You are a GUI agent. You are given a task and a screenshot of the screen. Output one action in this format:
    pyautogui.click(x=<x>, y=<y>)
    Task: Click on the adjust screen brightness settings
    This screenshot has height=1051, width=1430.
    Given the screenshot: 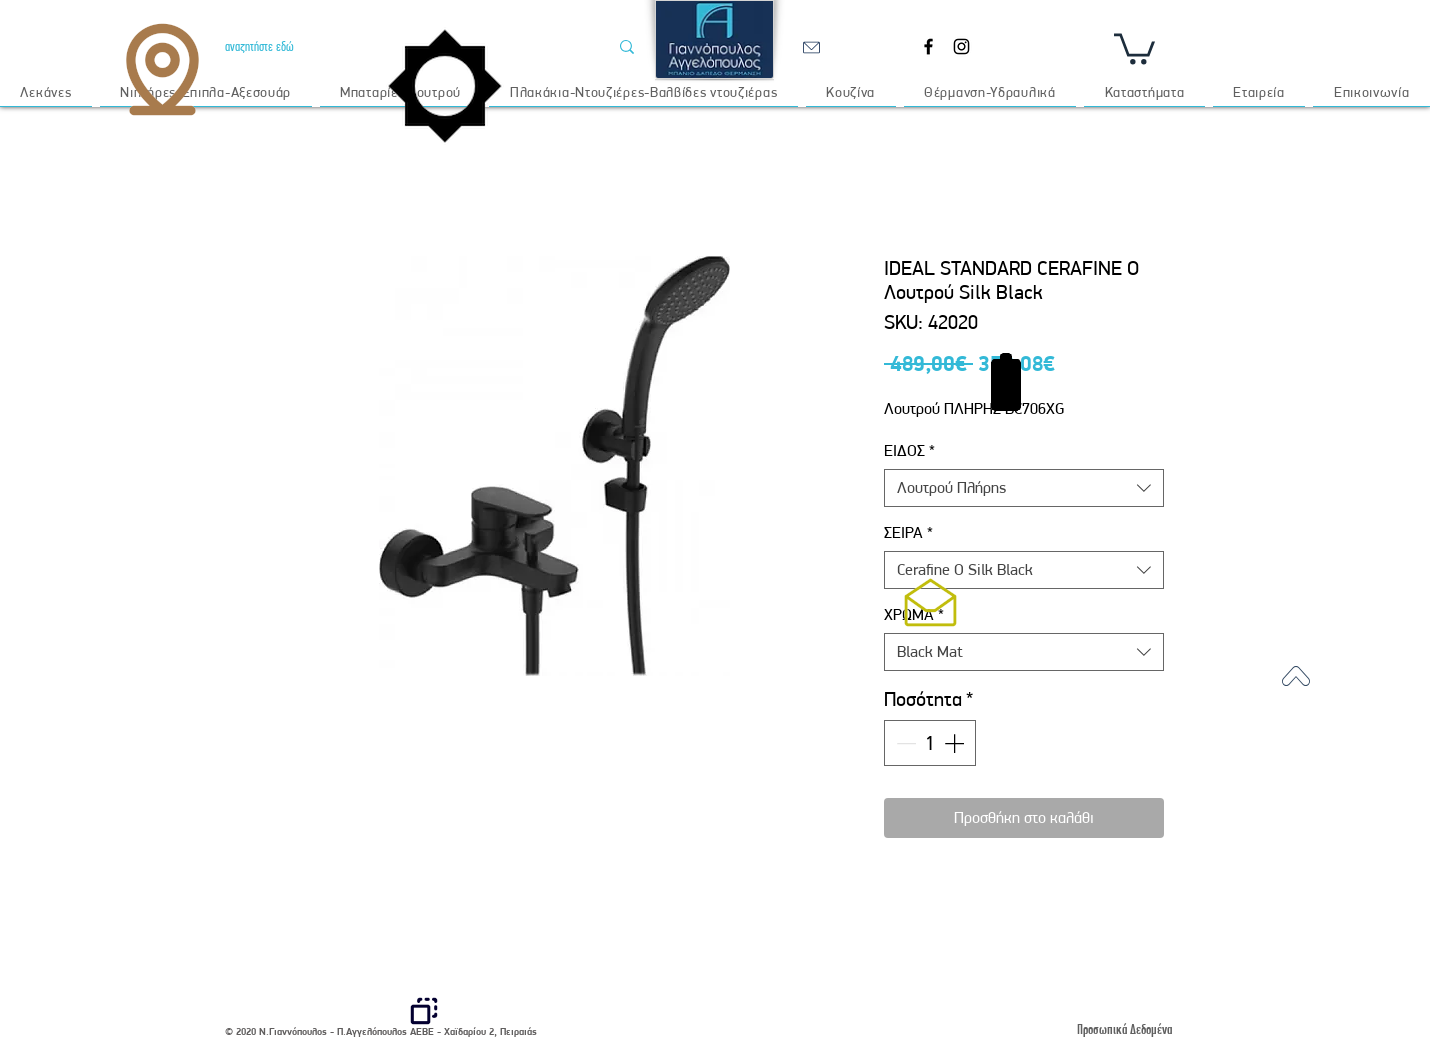 What is the action you would take?
    pyautogui.click(x=445, y=86)
    